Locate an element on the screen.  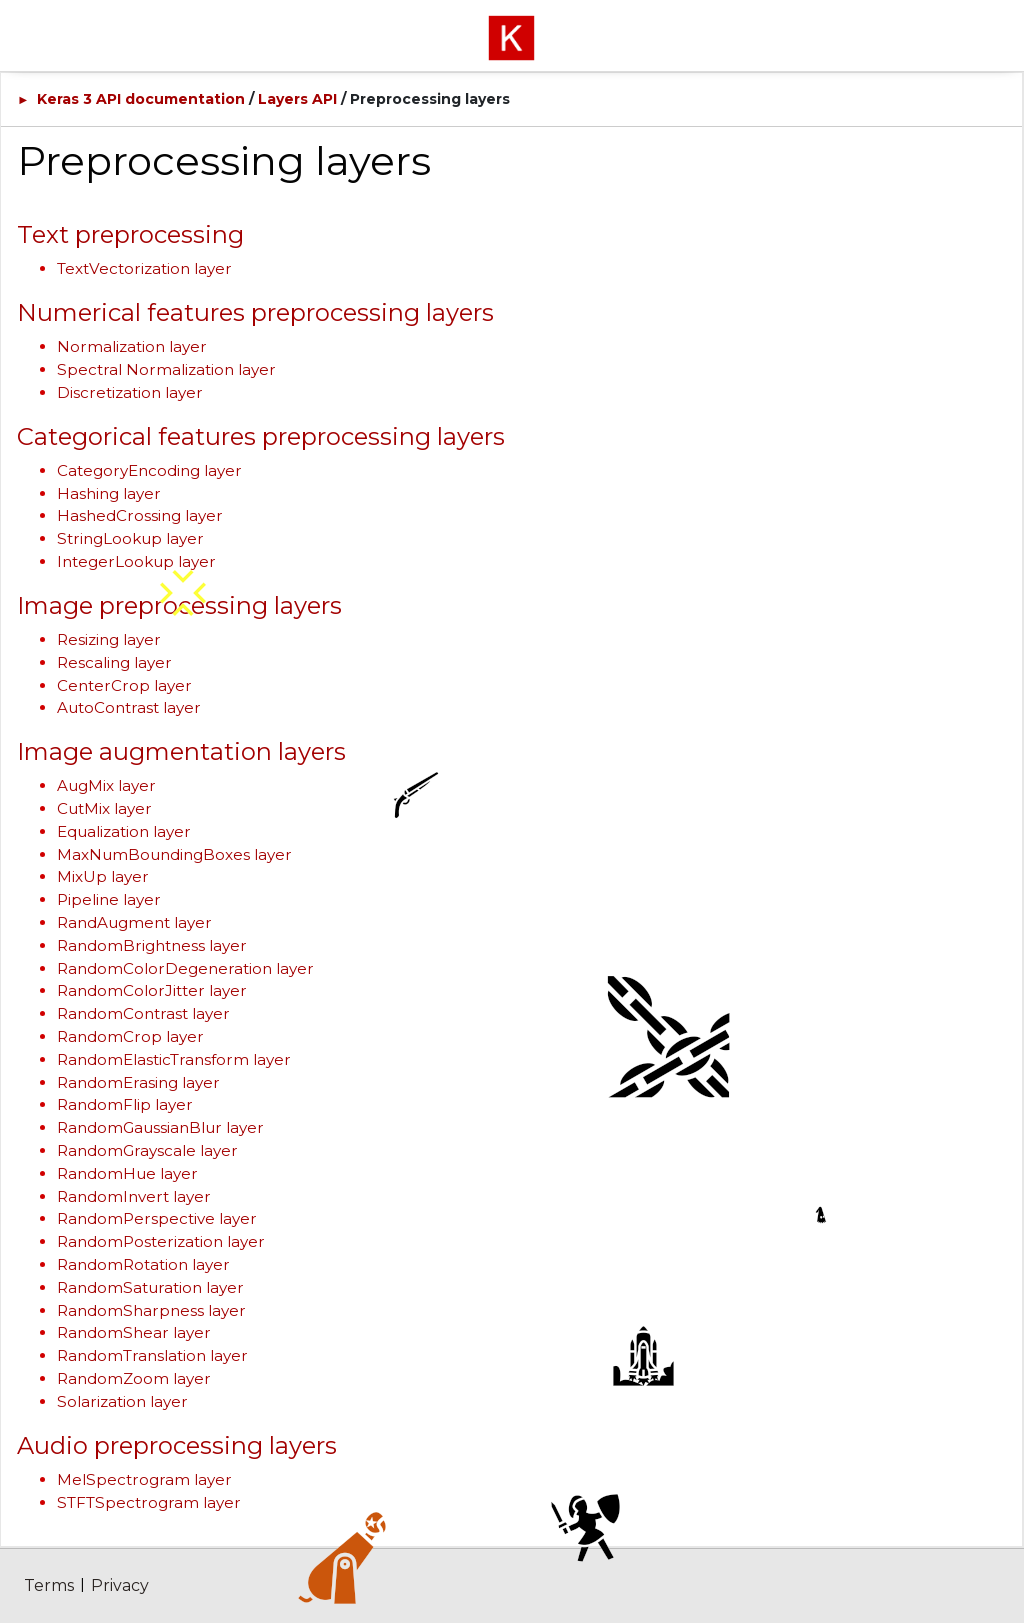
center or focus on a target point is located at coordinates (183, 593).